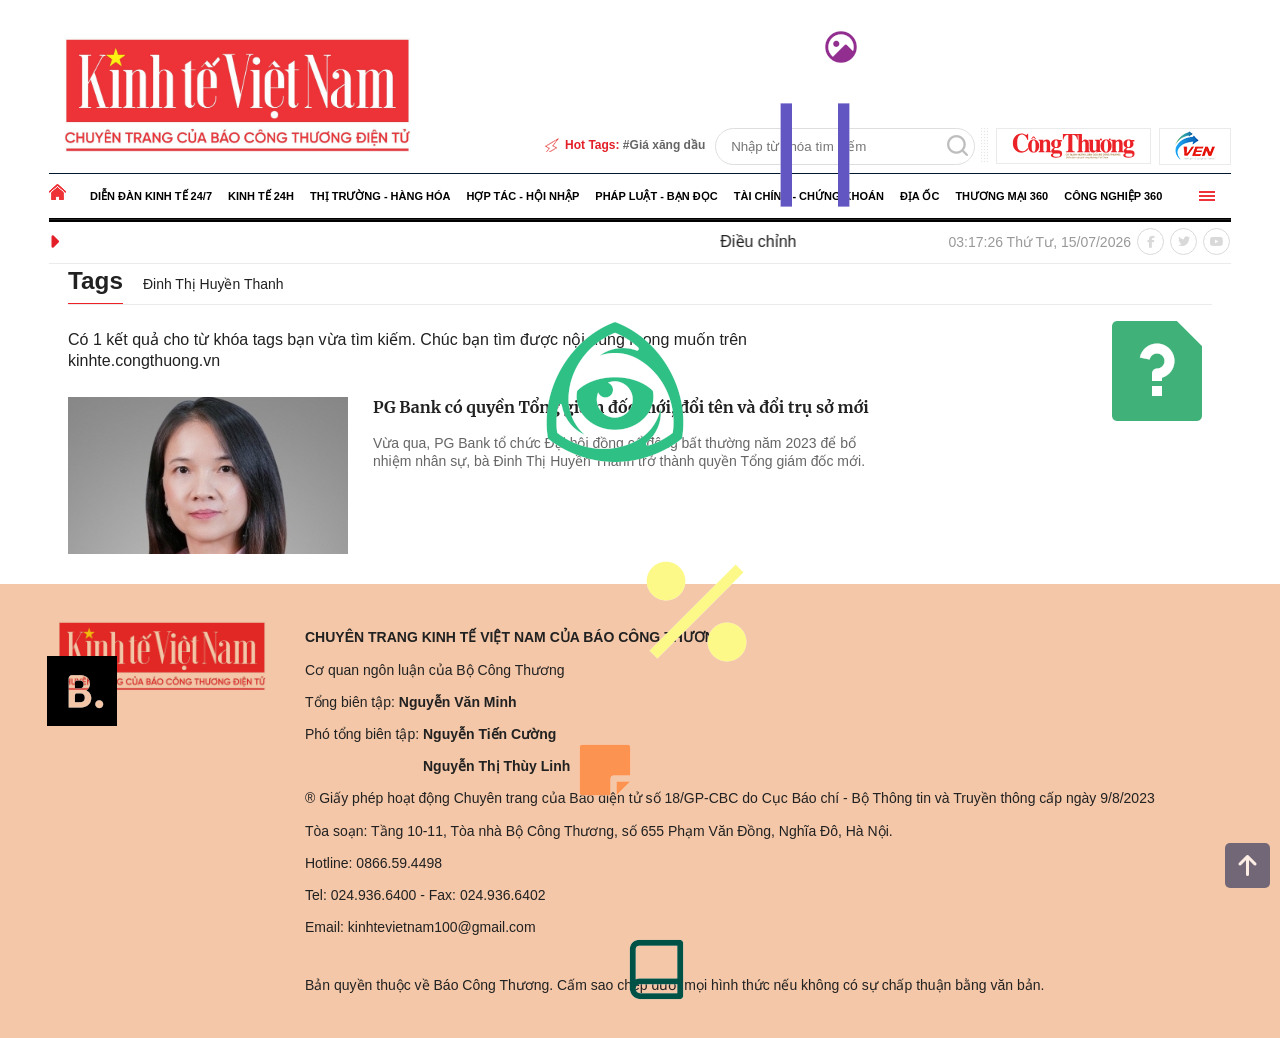 The image size is (1280, 1038). What do you see at coordinates (815, 155) in the screenshot?
I see `pause media playback` at bounding box center [815, 155].